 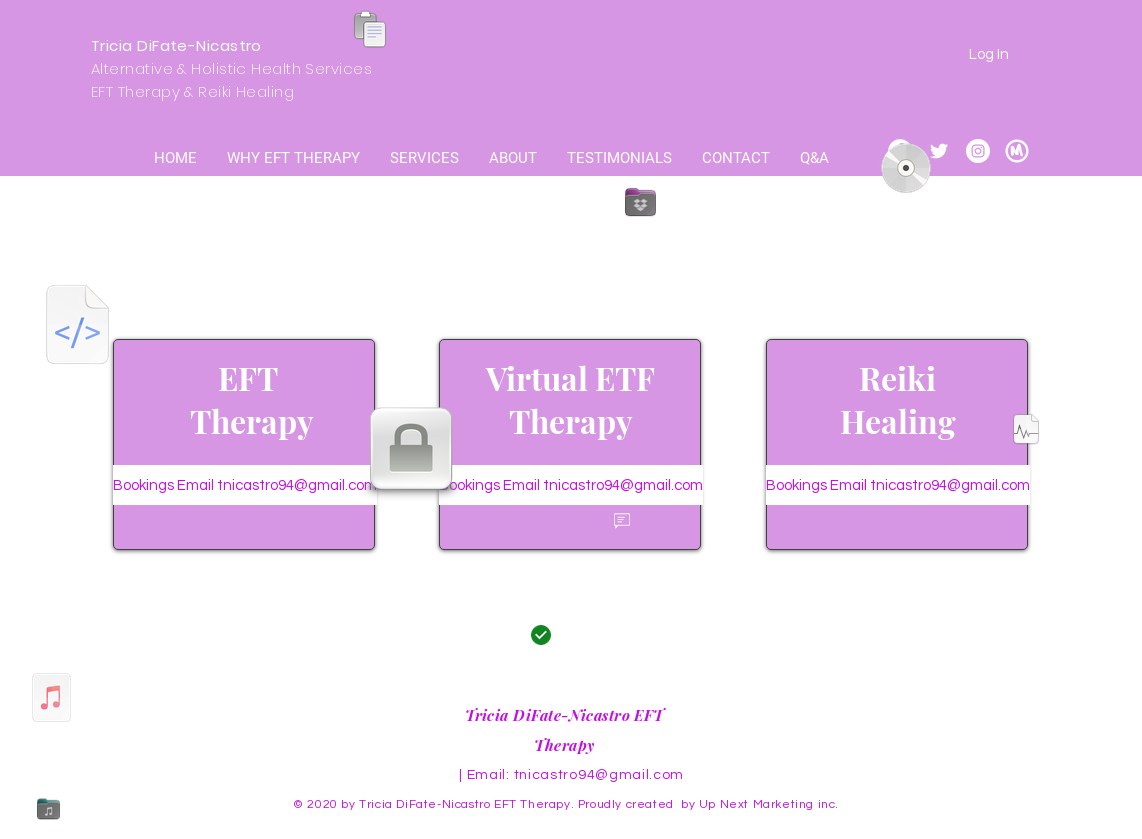 I want to click on view system log file, so click(x=1026, y=429).